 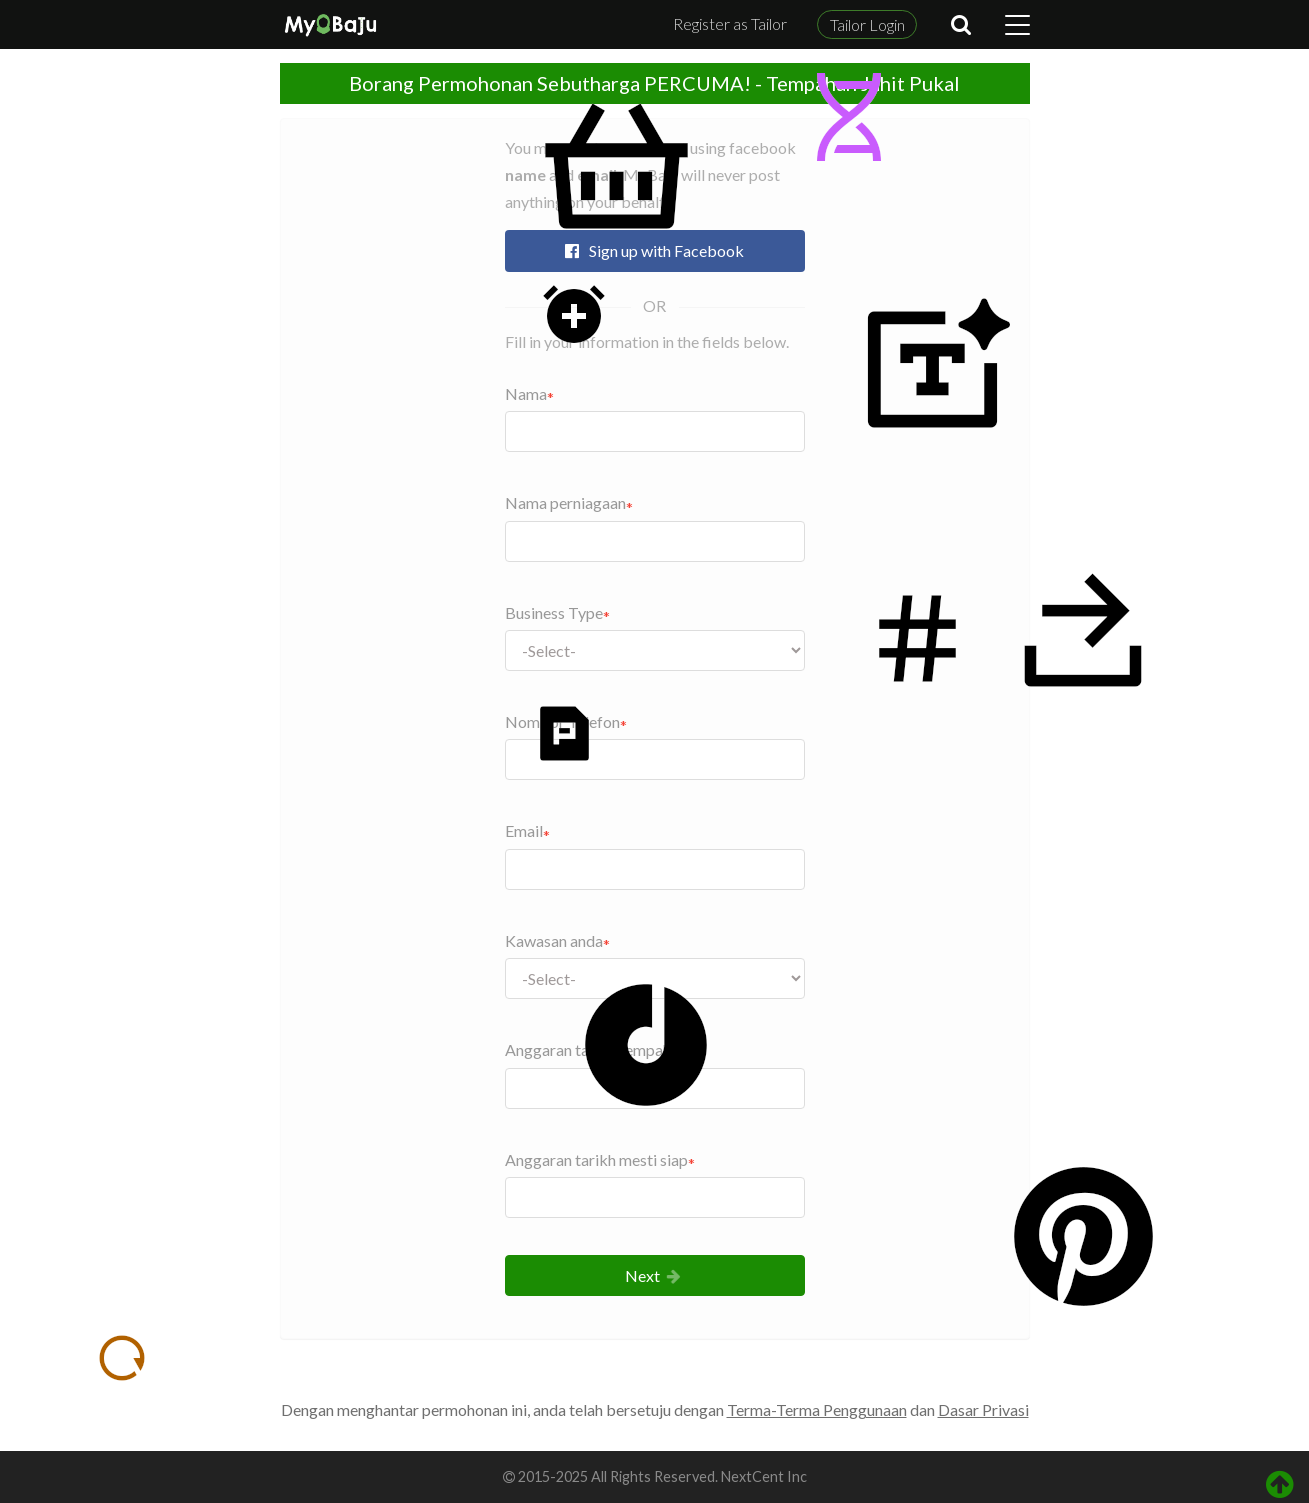 What do you see at coordinates (616, 164) in the screenshot?
I see `view your shopping basket` at bounding box center [616, 164].